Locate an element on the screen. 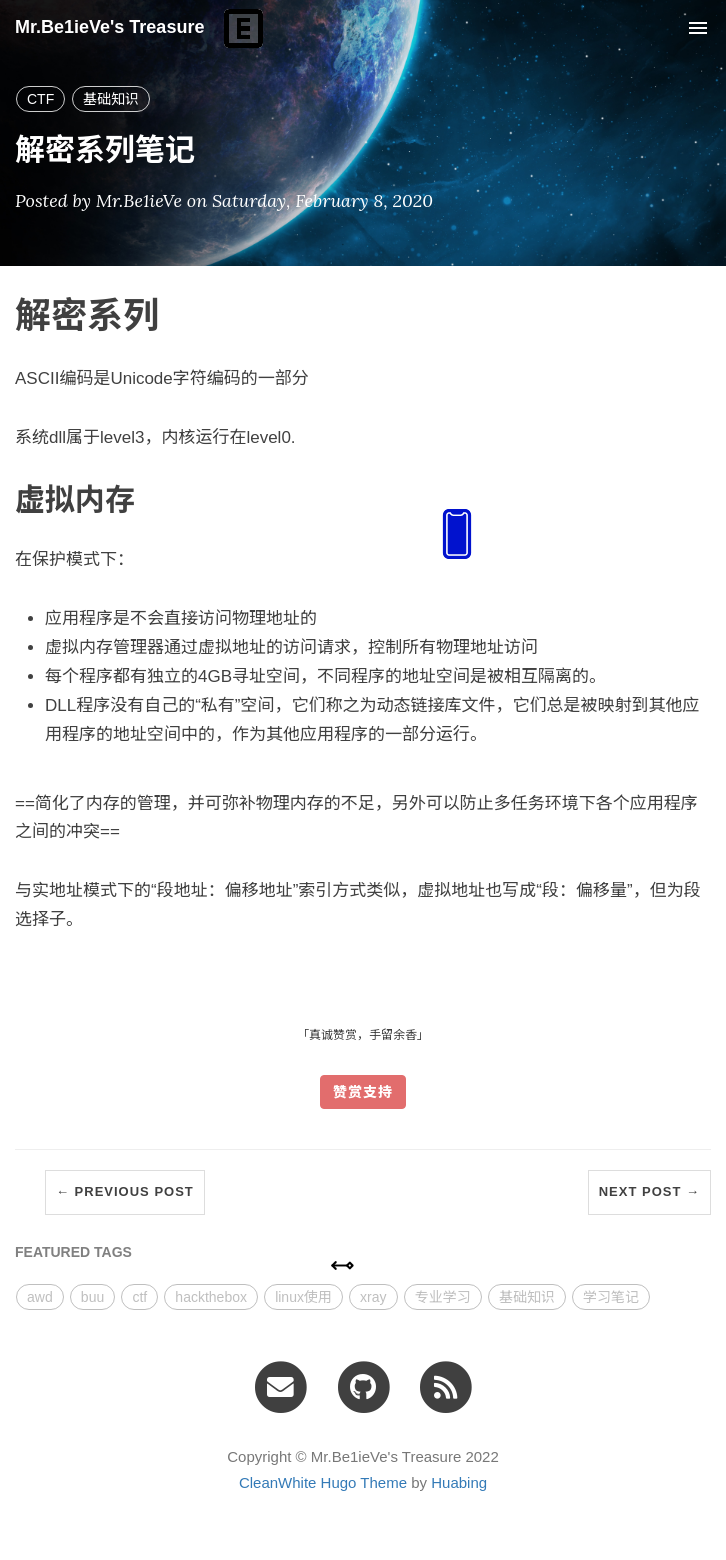  switch to mobile view is located at coordinates (457, 534).